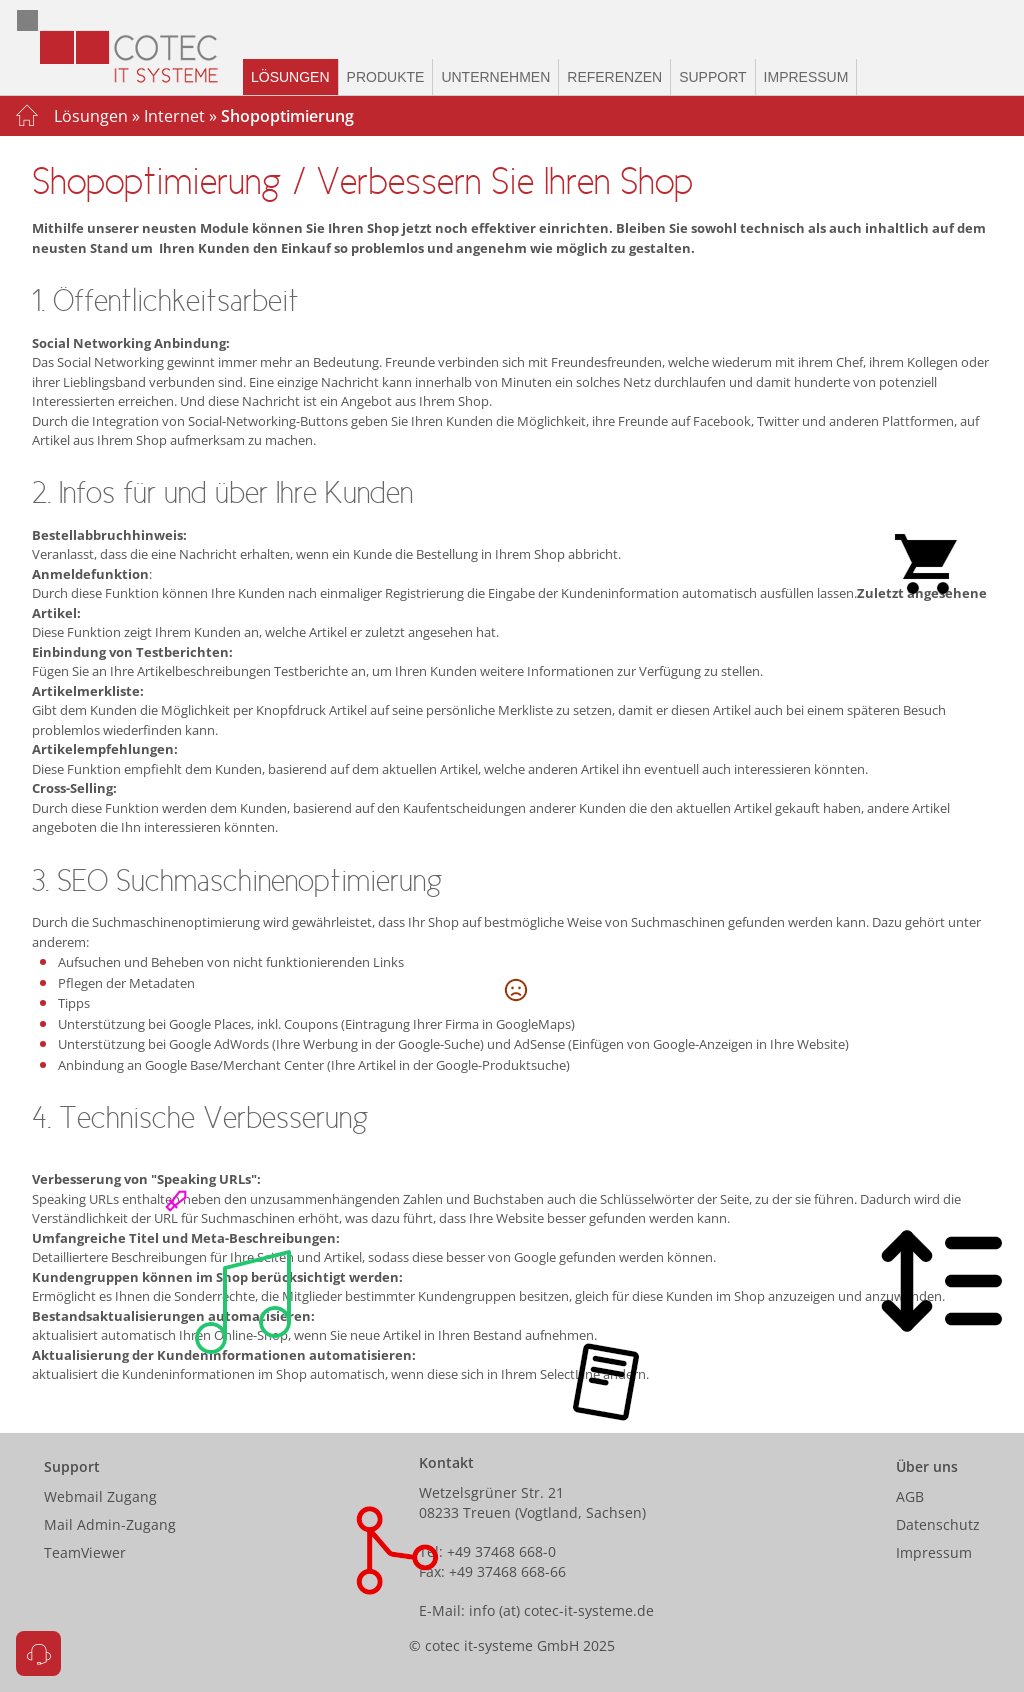 The width and height of the screenshot is (1024, 1692). Describe the element at coordinates (928, 564) in the screenshot. I see `view your shopping cart` at that location.